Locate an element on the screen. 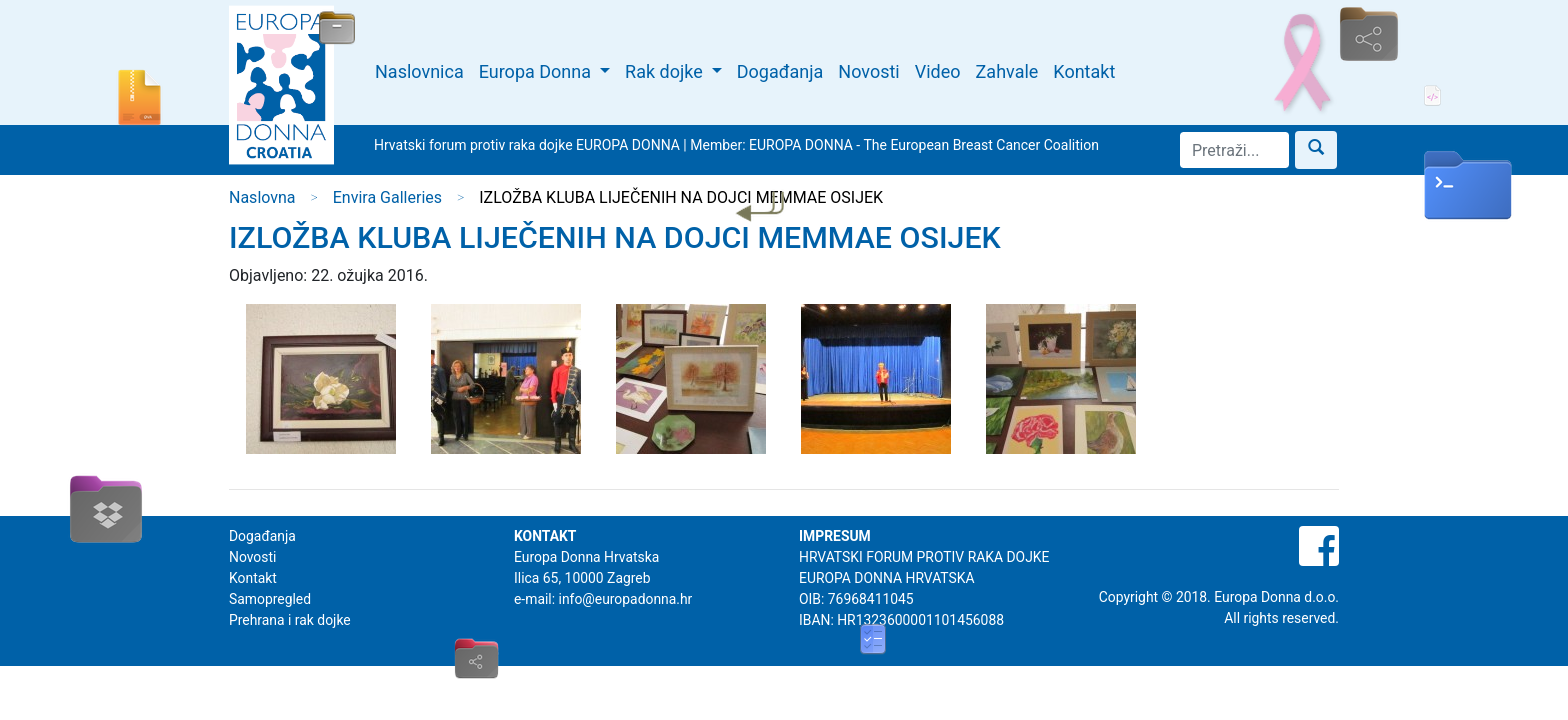 The height and width of the screenshot is (720, 1568). an XML or markup file is located at coordinates (1432, 95).